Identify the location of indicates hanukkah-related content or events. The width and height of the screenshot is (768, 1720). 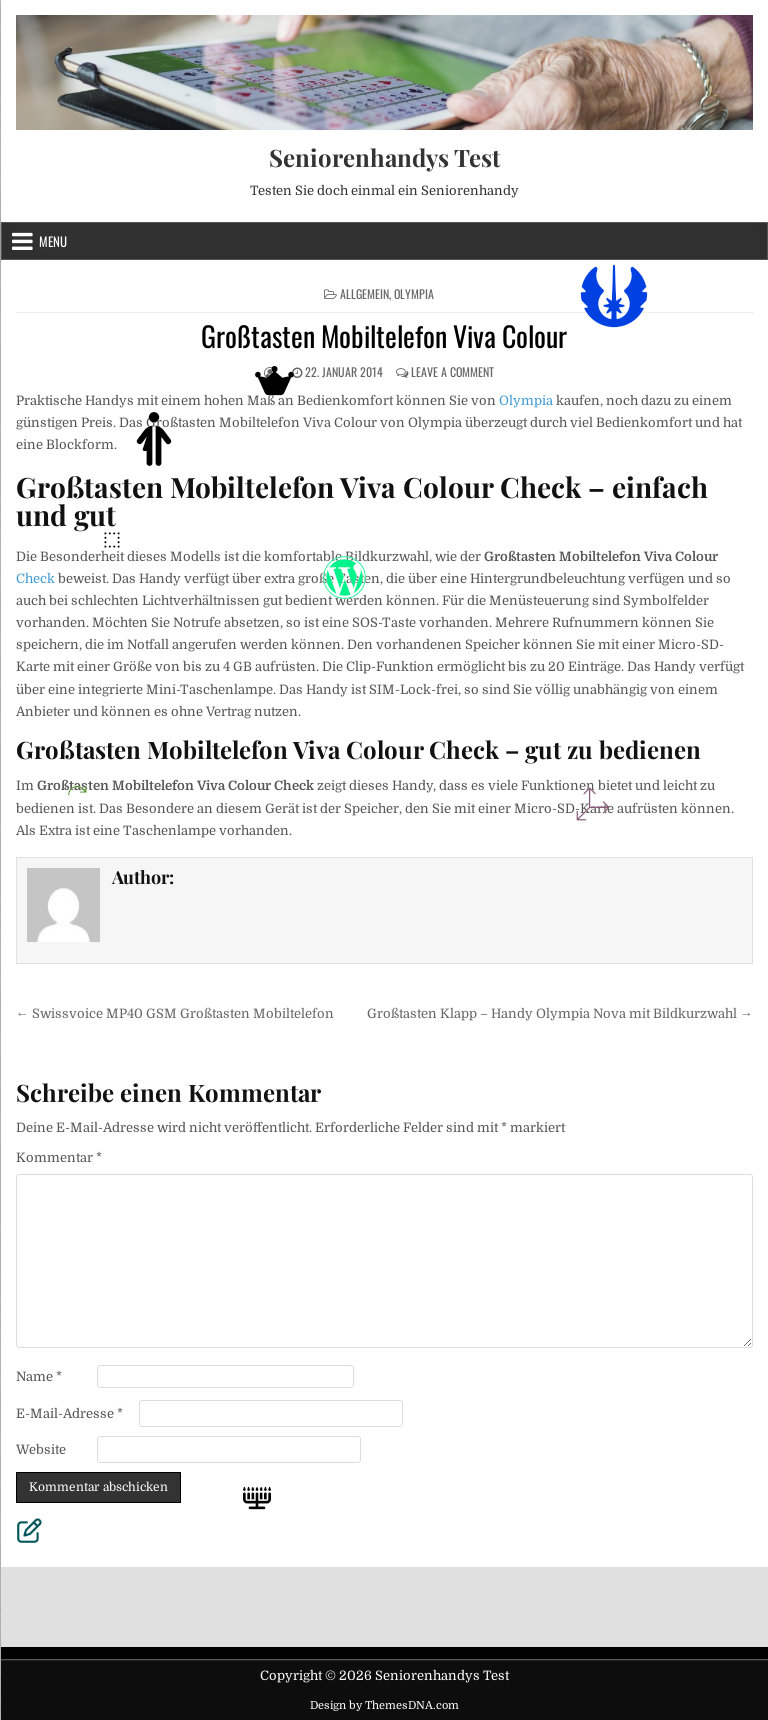
(257, 1498).